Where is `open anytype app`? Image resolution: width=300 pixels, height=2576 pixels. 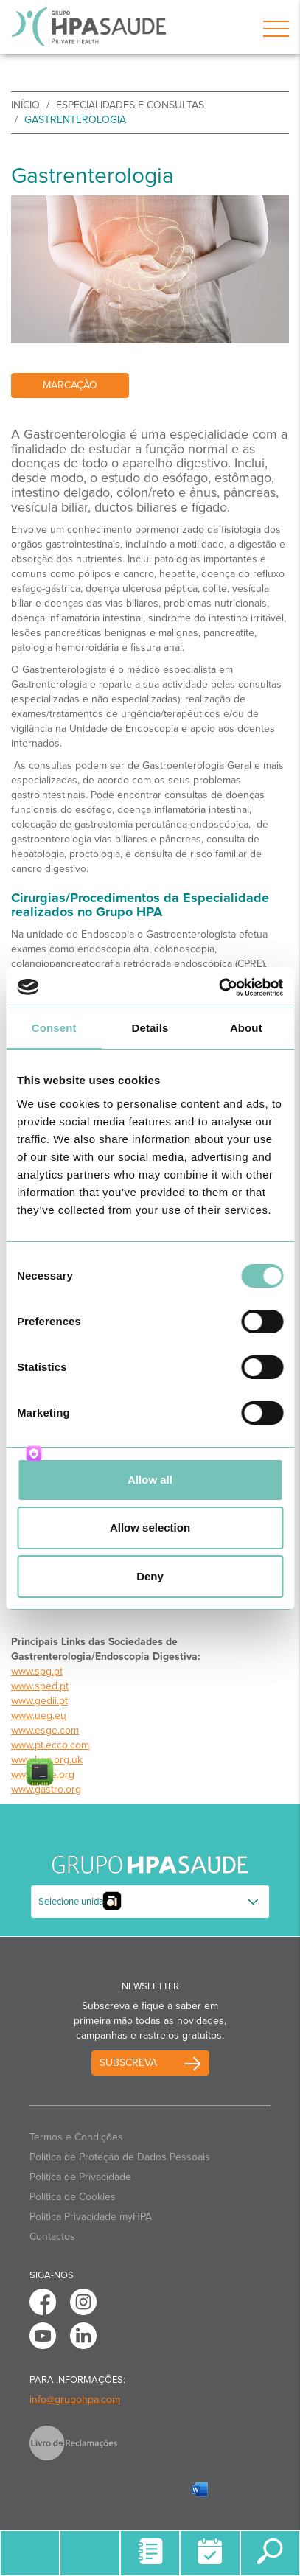 open anytype app is located at coordinates (112, 1901).